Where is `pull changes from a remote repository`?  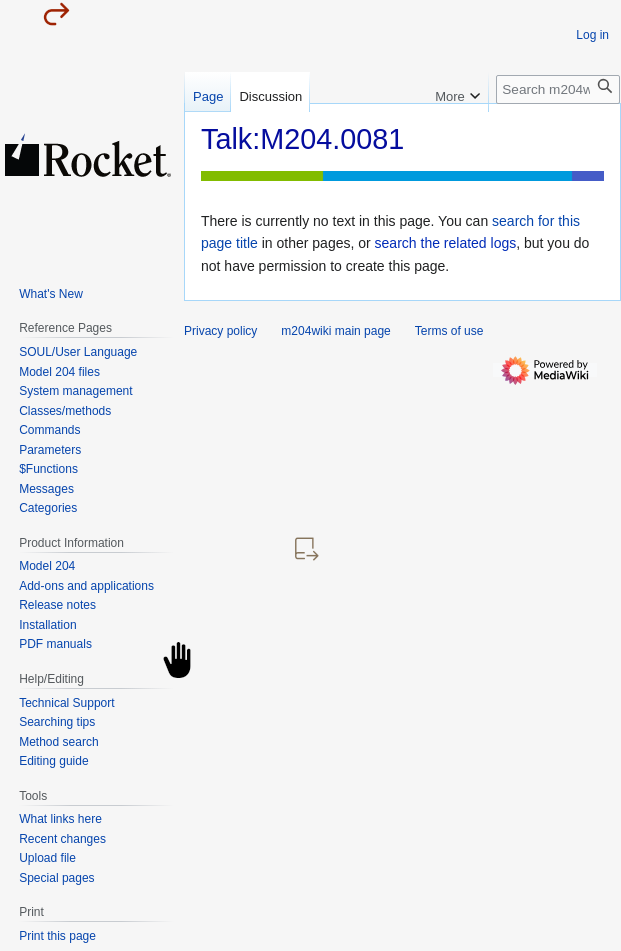 pull changes from a remote repository is located at coordinates (306, 550).